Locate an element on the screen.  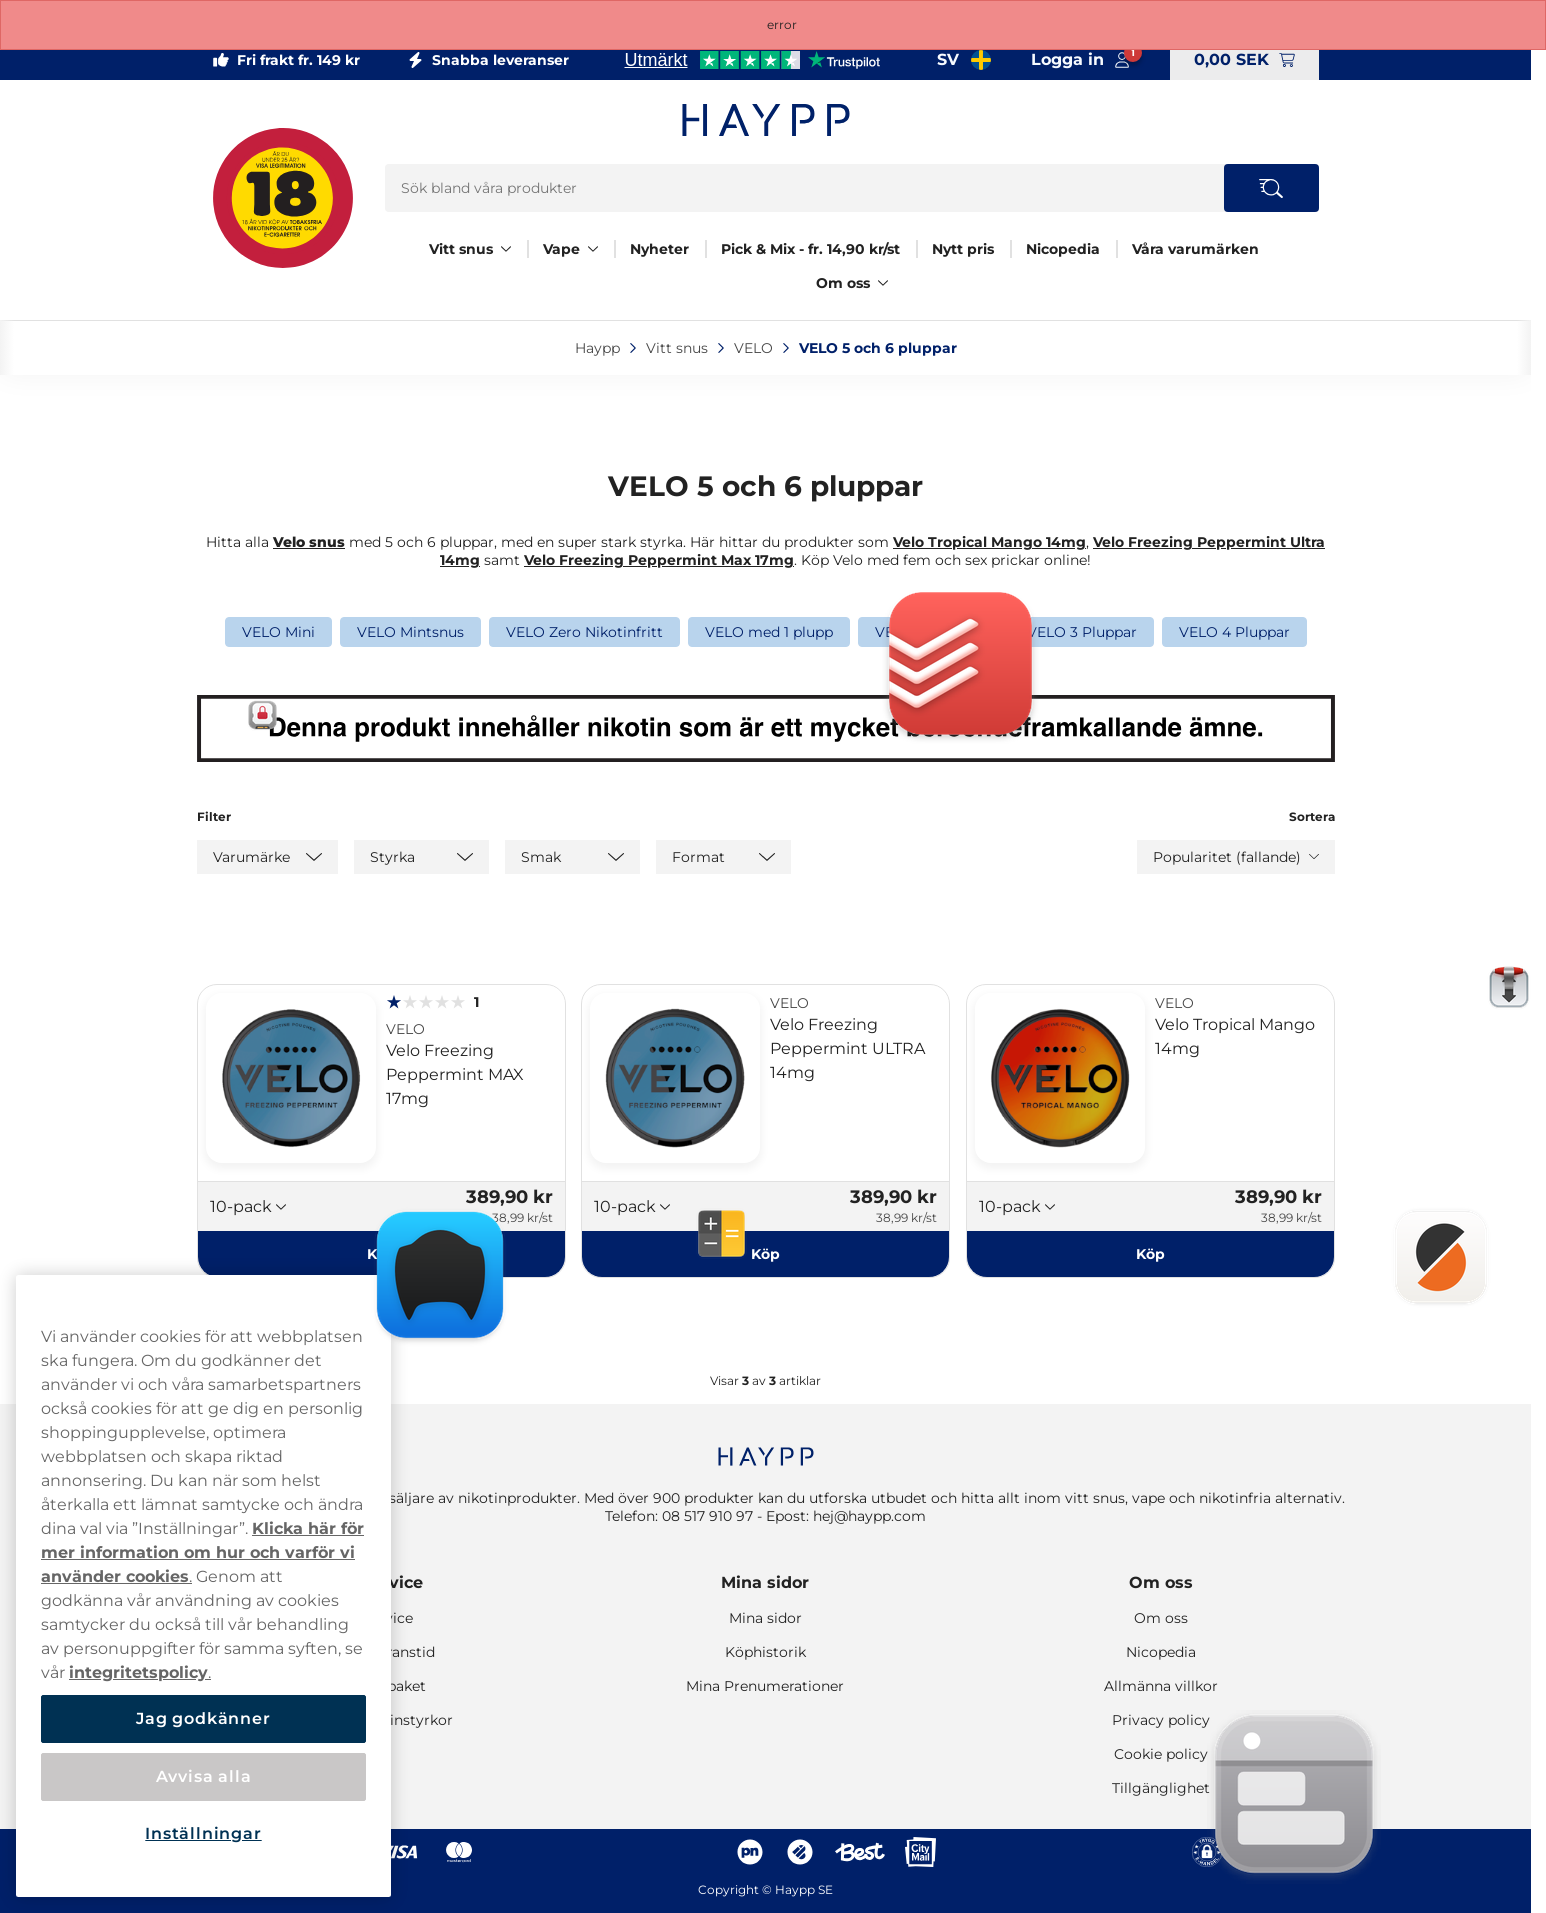
open the calculator app is located at coordinates (721, 1233).